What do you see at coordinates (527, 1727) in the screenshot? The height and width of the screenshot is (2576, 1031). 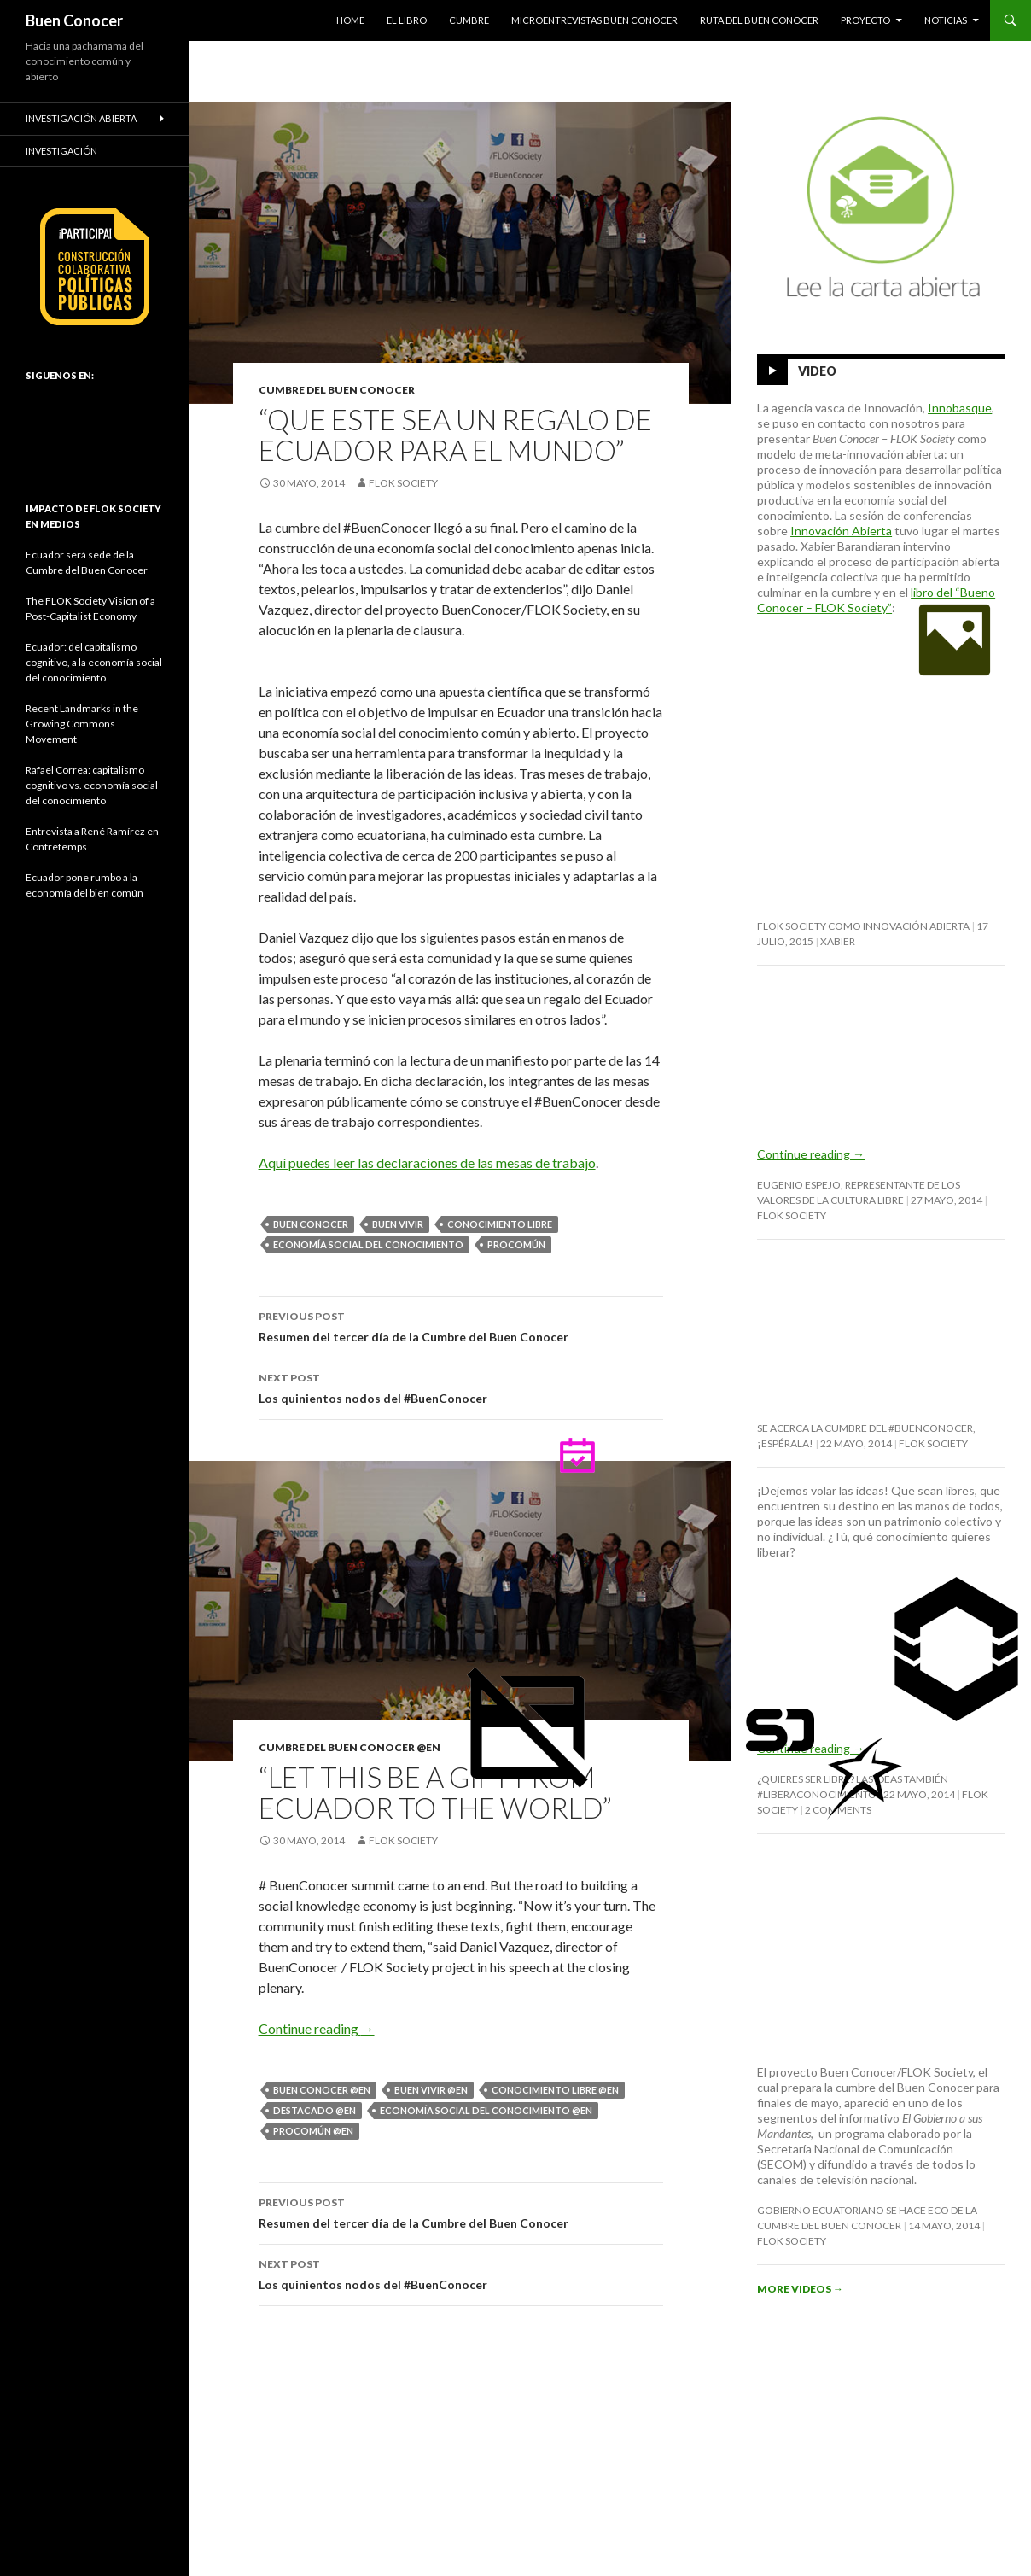 I see `indicates no credit card required` at bounding box center [527, 1727].